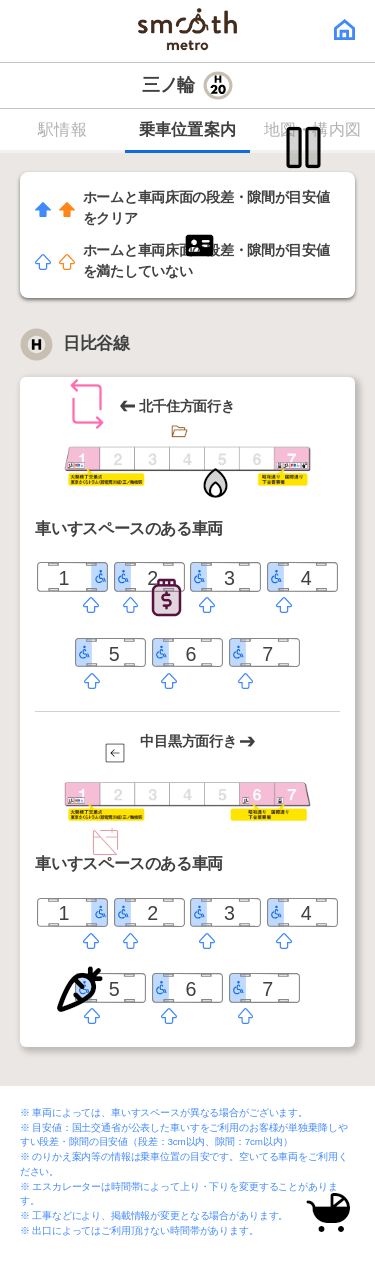 Image resolution: width=375 pixels, height=1278 pixels. Describe the element at coordinates (79, 990) in the screenshot. I see `browse vegetable or produce category` at that location.